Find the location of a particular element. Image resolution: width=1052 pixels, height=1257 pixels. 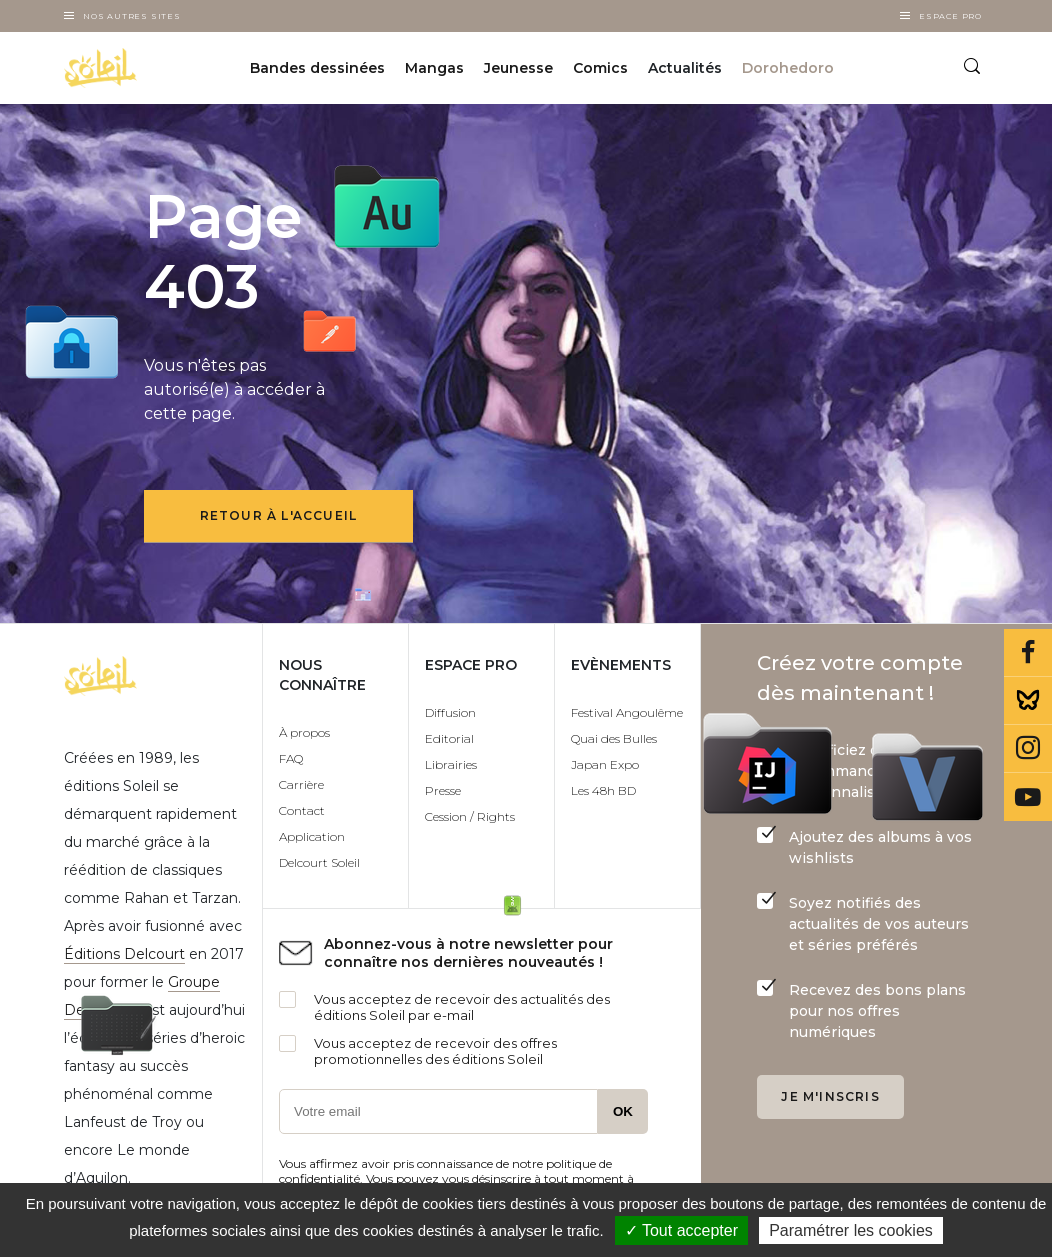

open folder containing IntelliJ IDEA projects is located at coordinates (767, 767).